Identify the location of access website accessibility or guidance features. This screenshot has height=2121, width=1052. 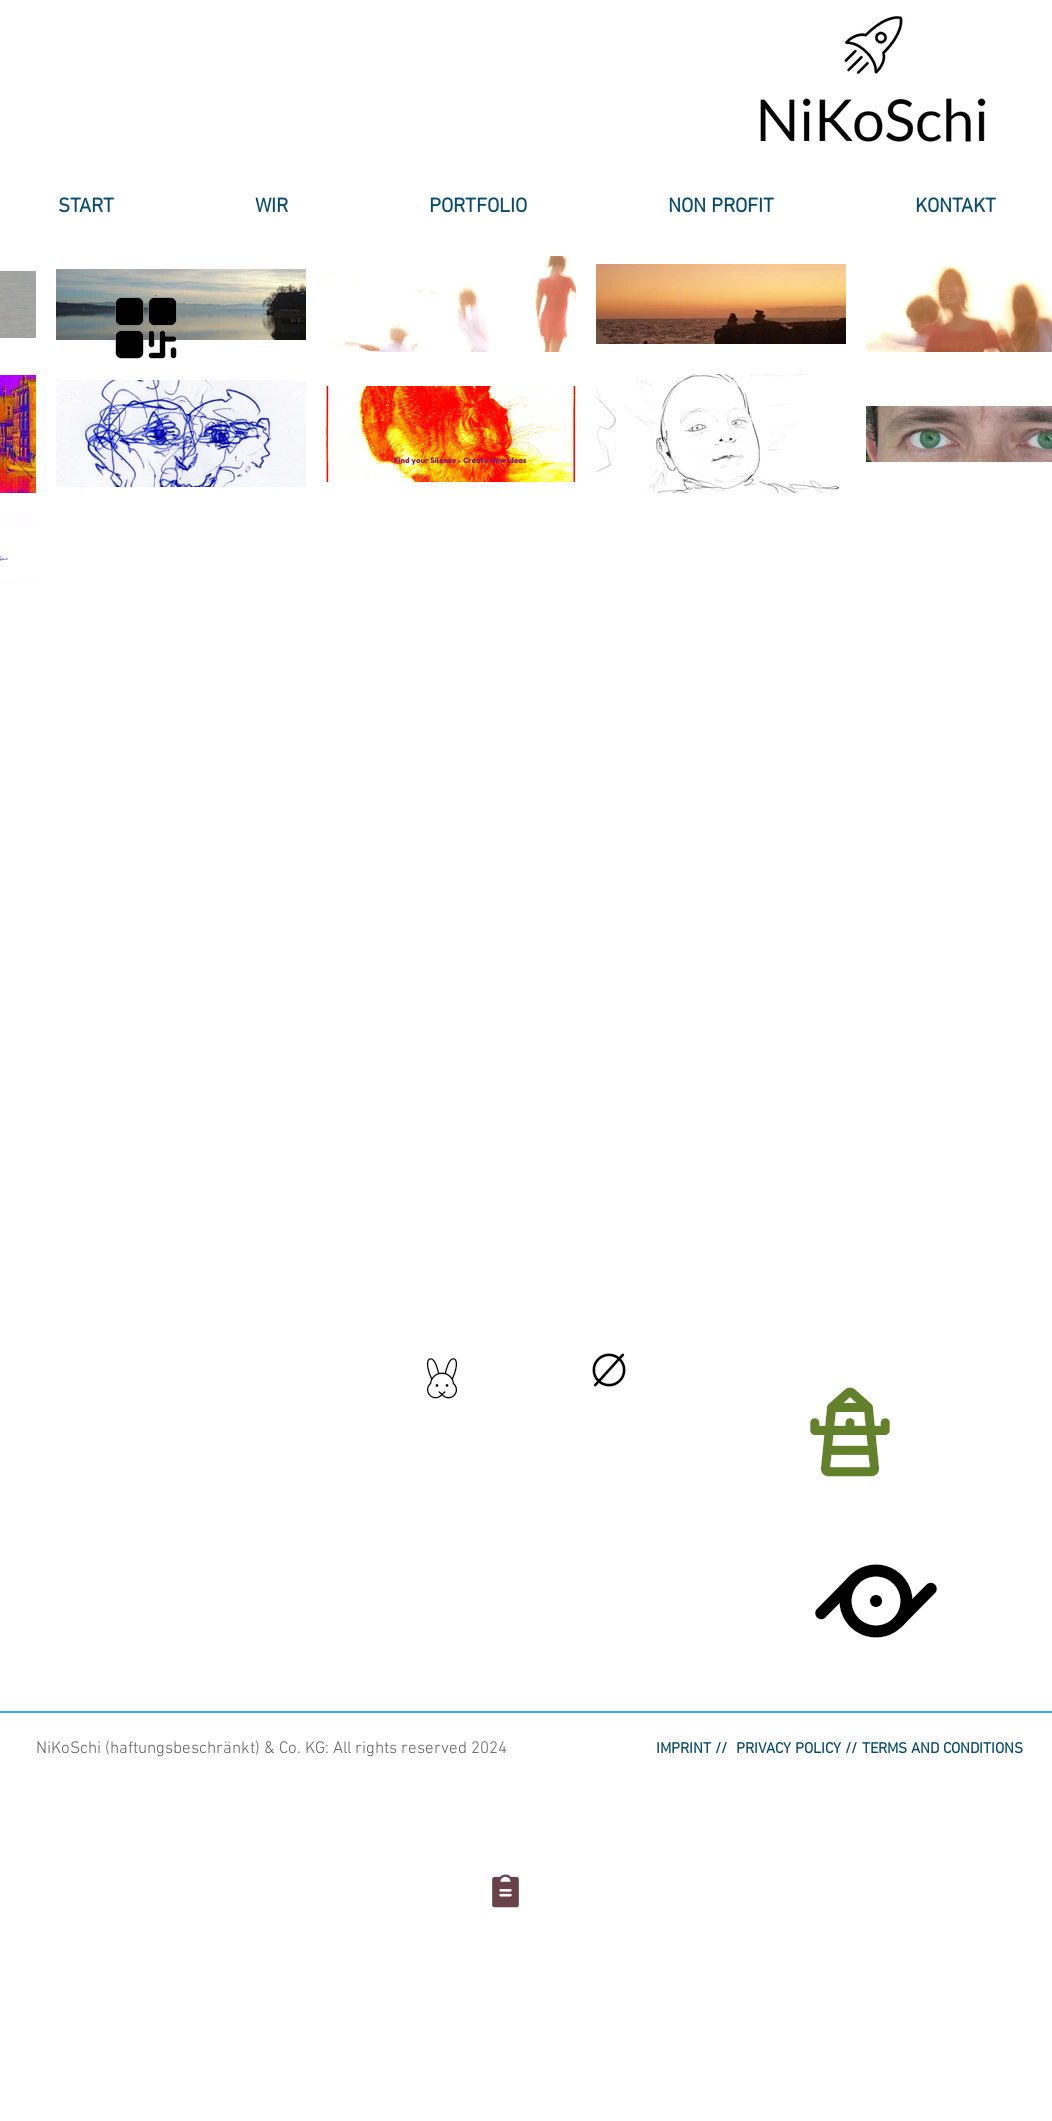
(850, 1435).